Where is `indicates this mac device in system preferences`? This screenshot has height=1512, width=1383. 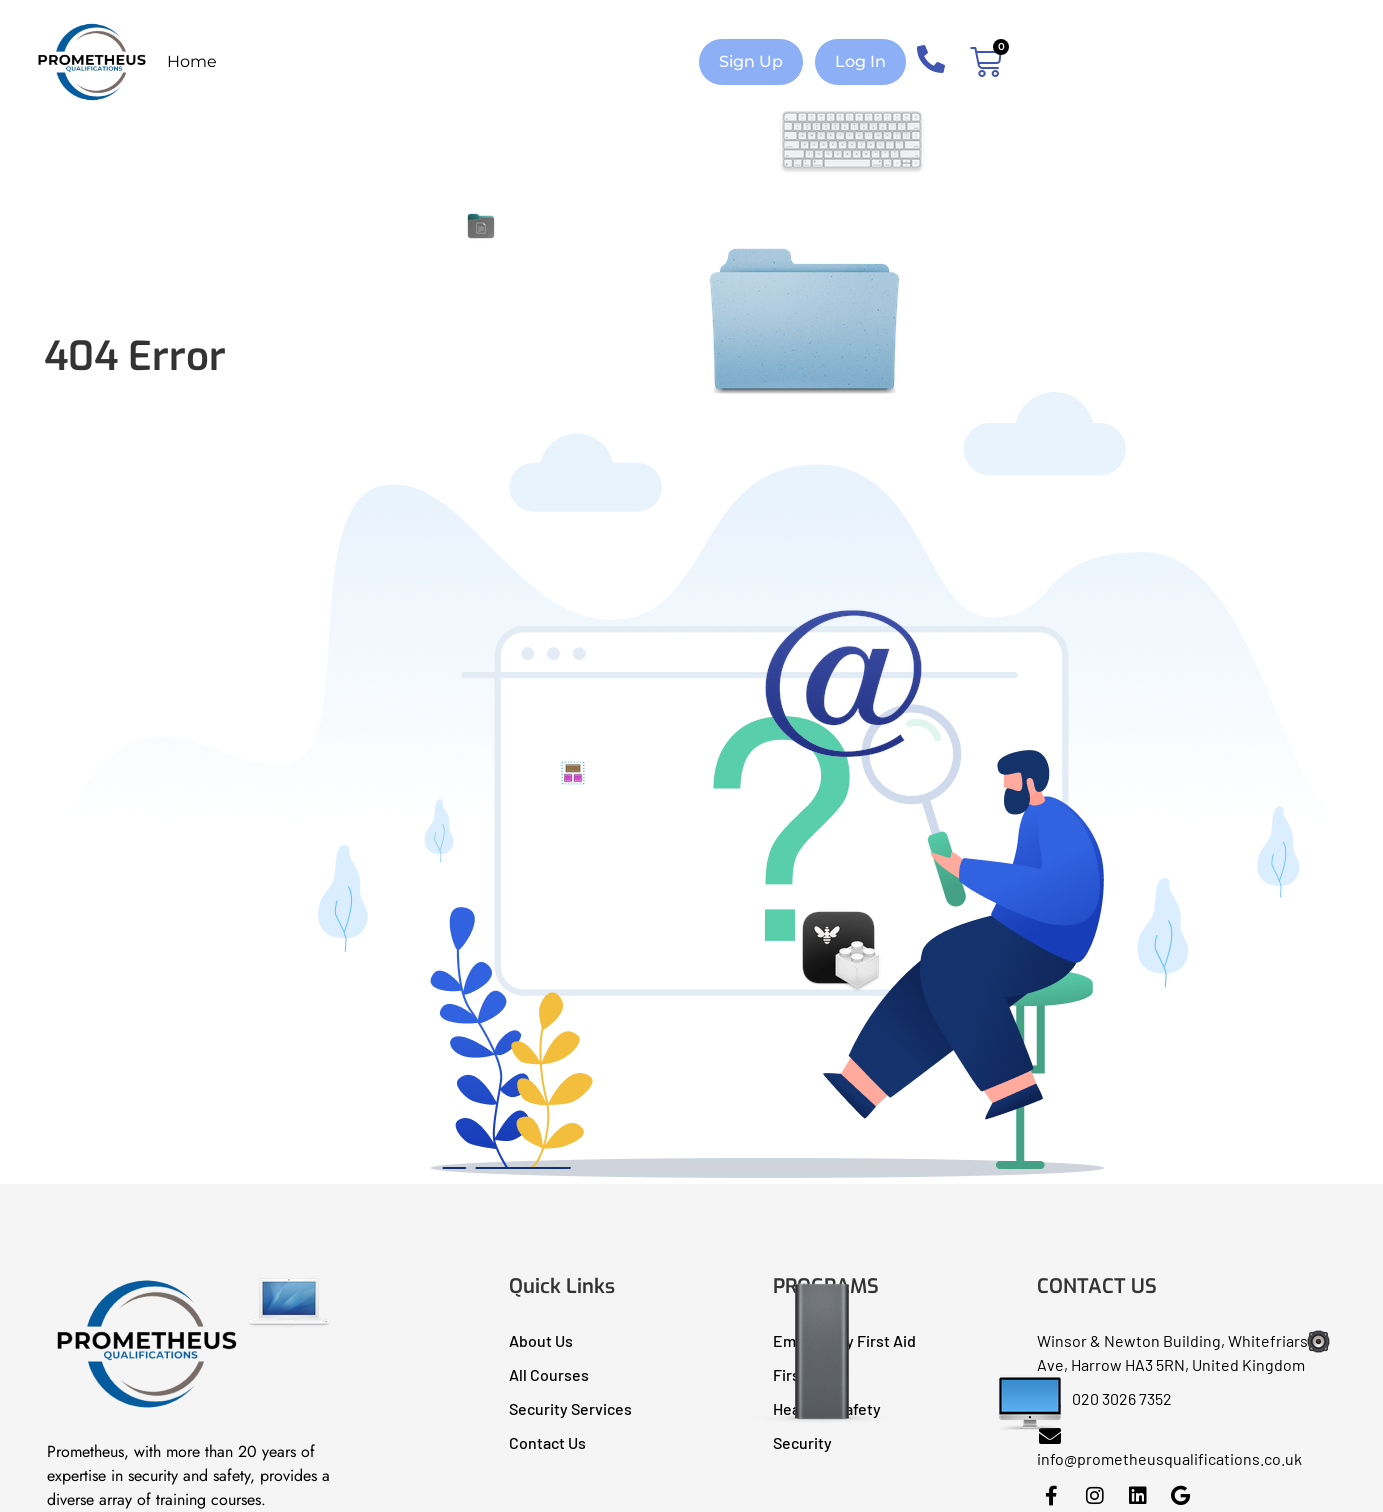 indicates this mac device in system preferences is located at coordinates (289, 1298).